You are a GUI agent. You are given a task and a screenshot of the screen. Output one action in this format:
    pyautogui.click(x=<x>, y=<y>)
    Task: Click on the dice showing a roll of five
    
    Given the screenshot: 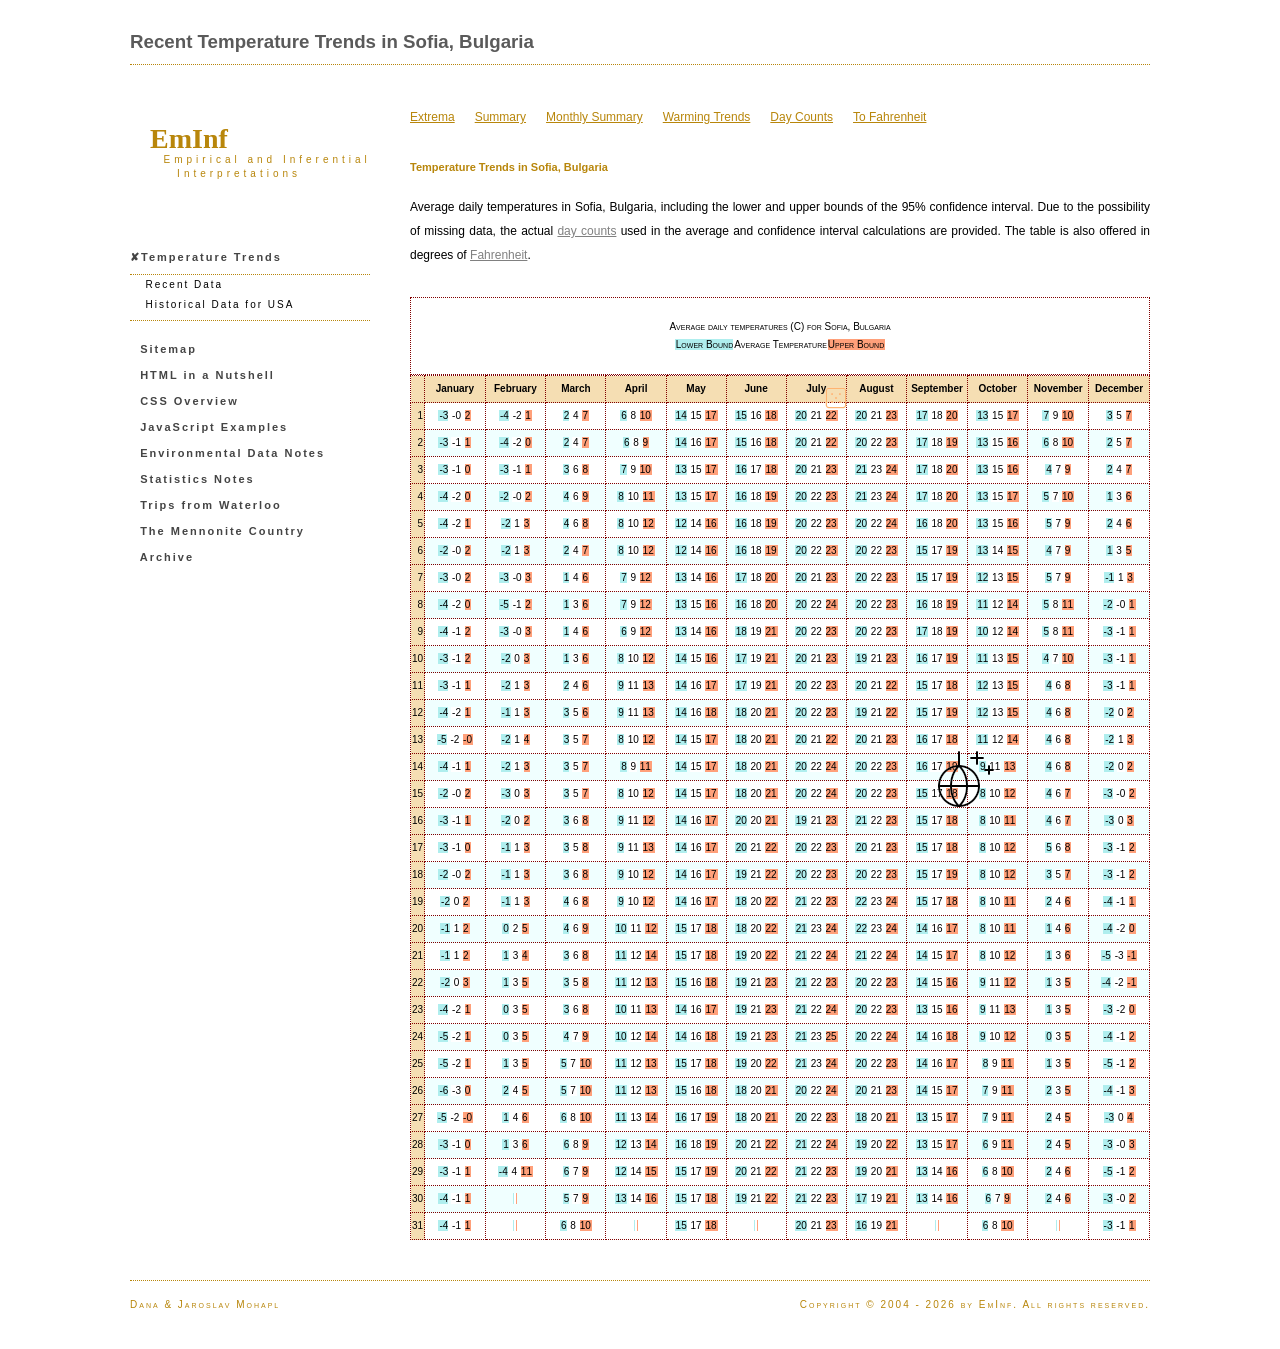 What is the action you would take?
    pyautogui.click(x=836, y=398)
    